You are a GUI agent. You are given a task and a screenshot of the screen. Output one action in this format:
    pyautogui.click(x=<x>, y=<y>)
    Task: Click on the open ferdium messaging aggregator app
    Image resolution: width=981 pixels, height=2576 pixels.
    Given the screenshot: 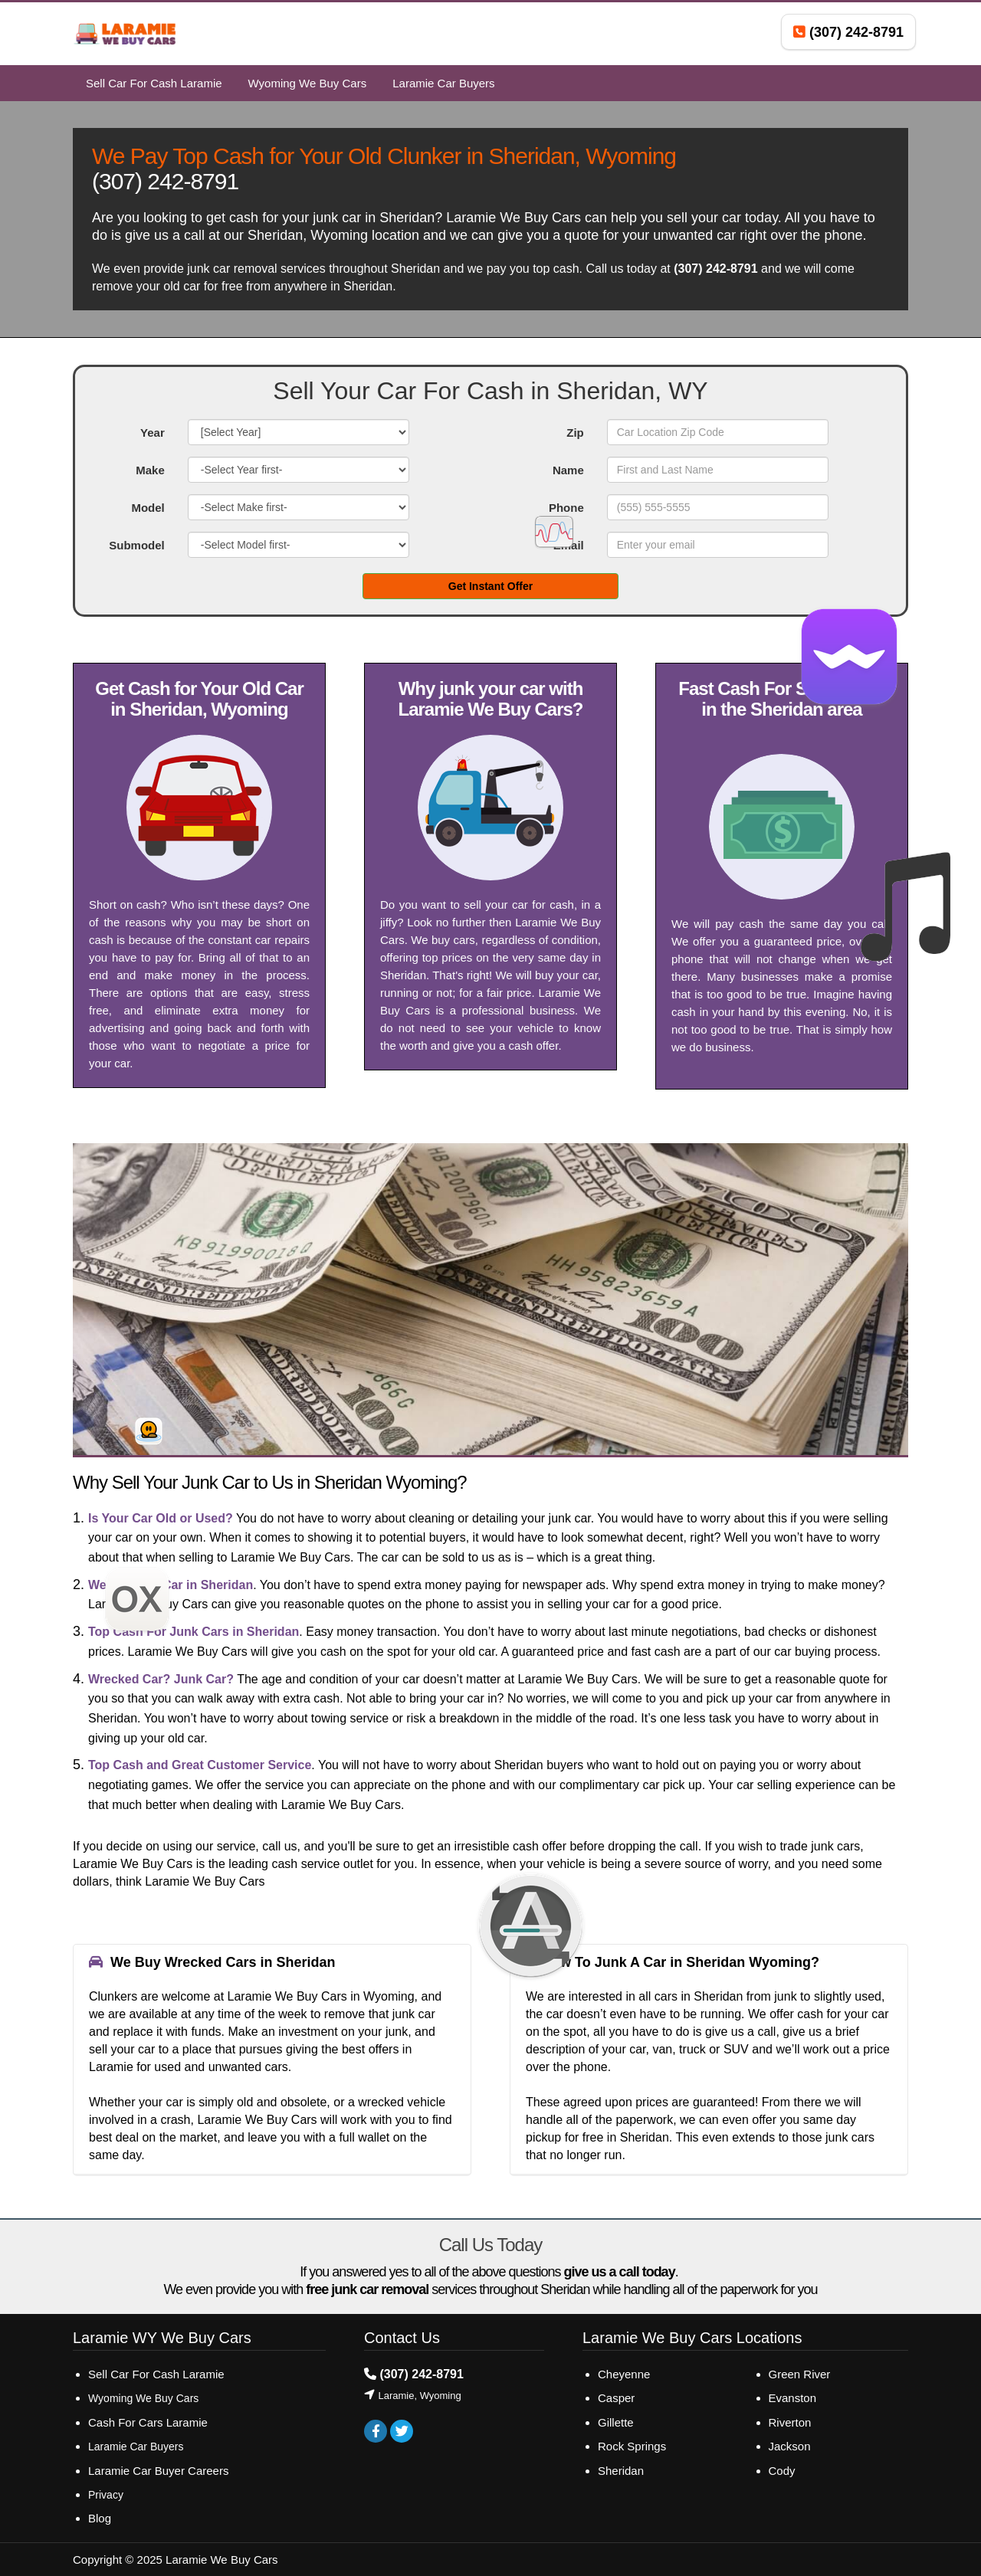 What is the action you would take?
    pyautogui.click(x=849, y=657)
    